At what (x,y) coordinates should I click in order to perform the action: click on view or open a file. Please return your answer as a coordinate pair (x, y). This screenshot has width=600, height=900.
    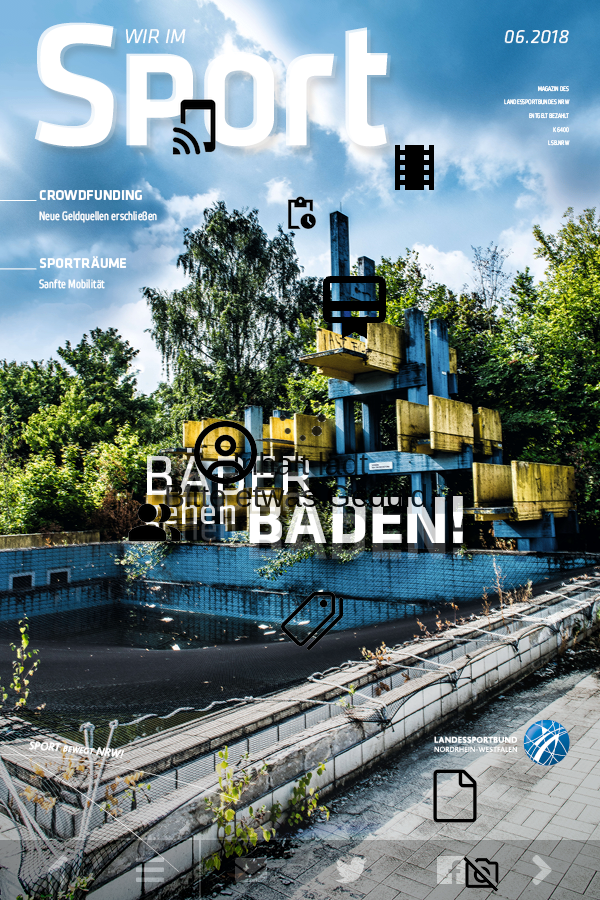
    Looking at the image, I should click on (455, 796).